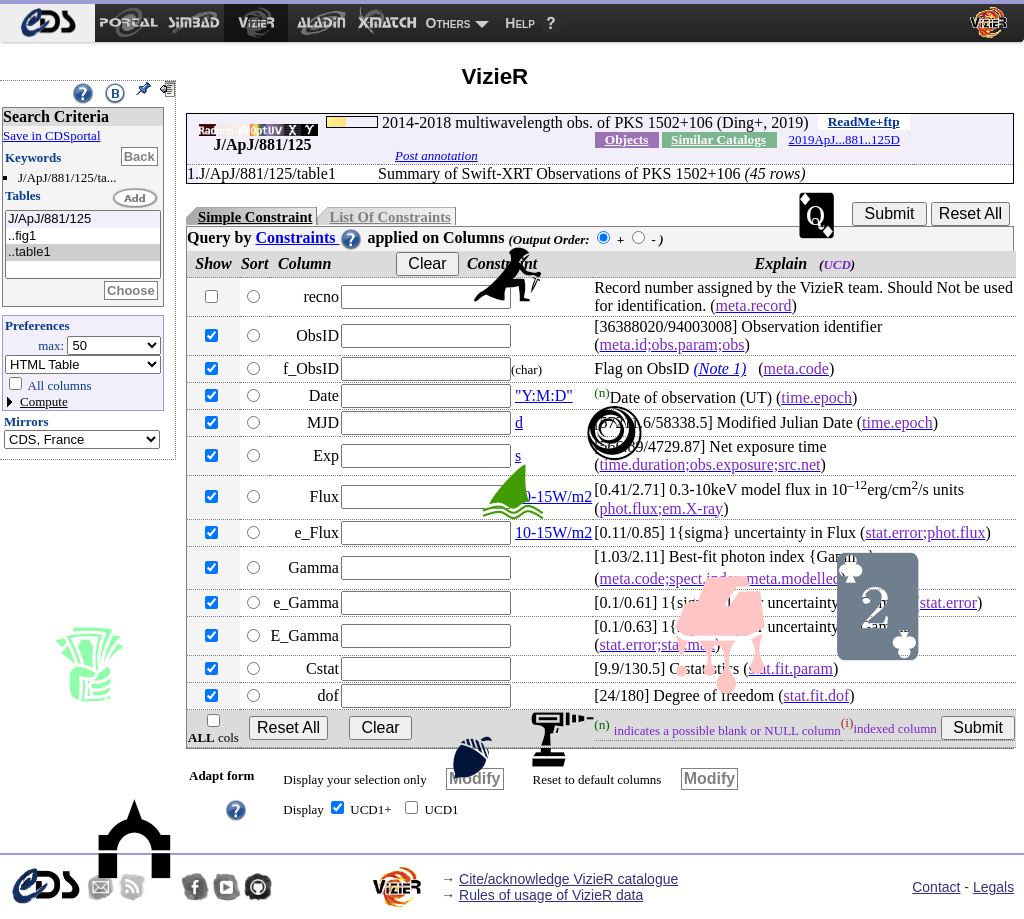  I want to click on two of clubs playing card, so click(877, 606).